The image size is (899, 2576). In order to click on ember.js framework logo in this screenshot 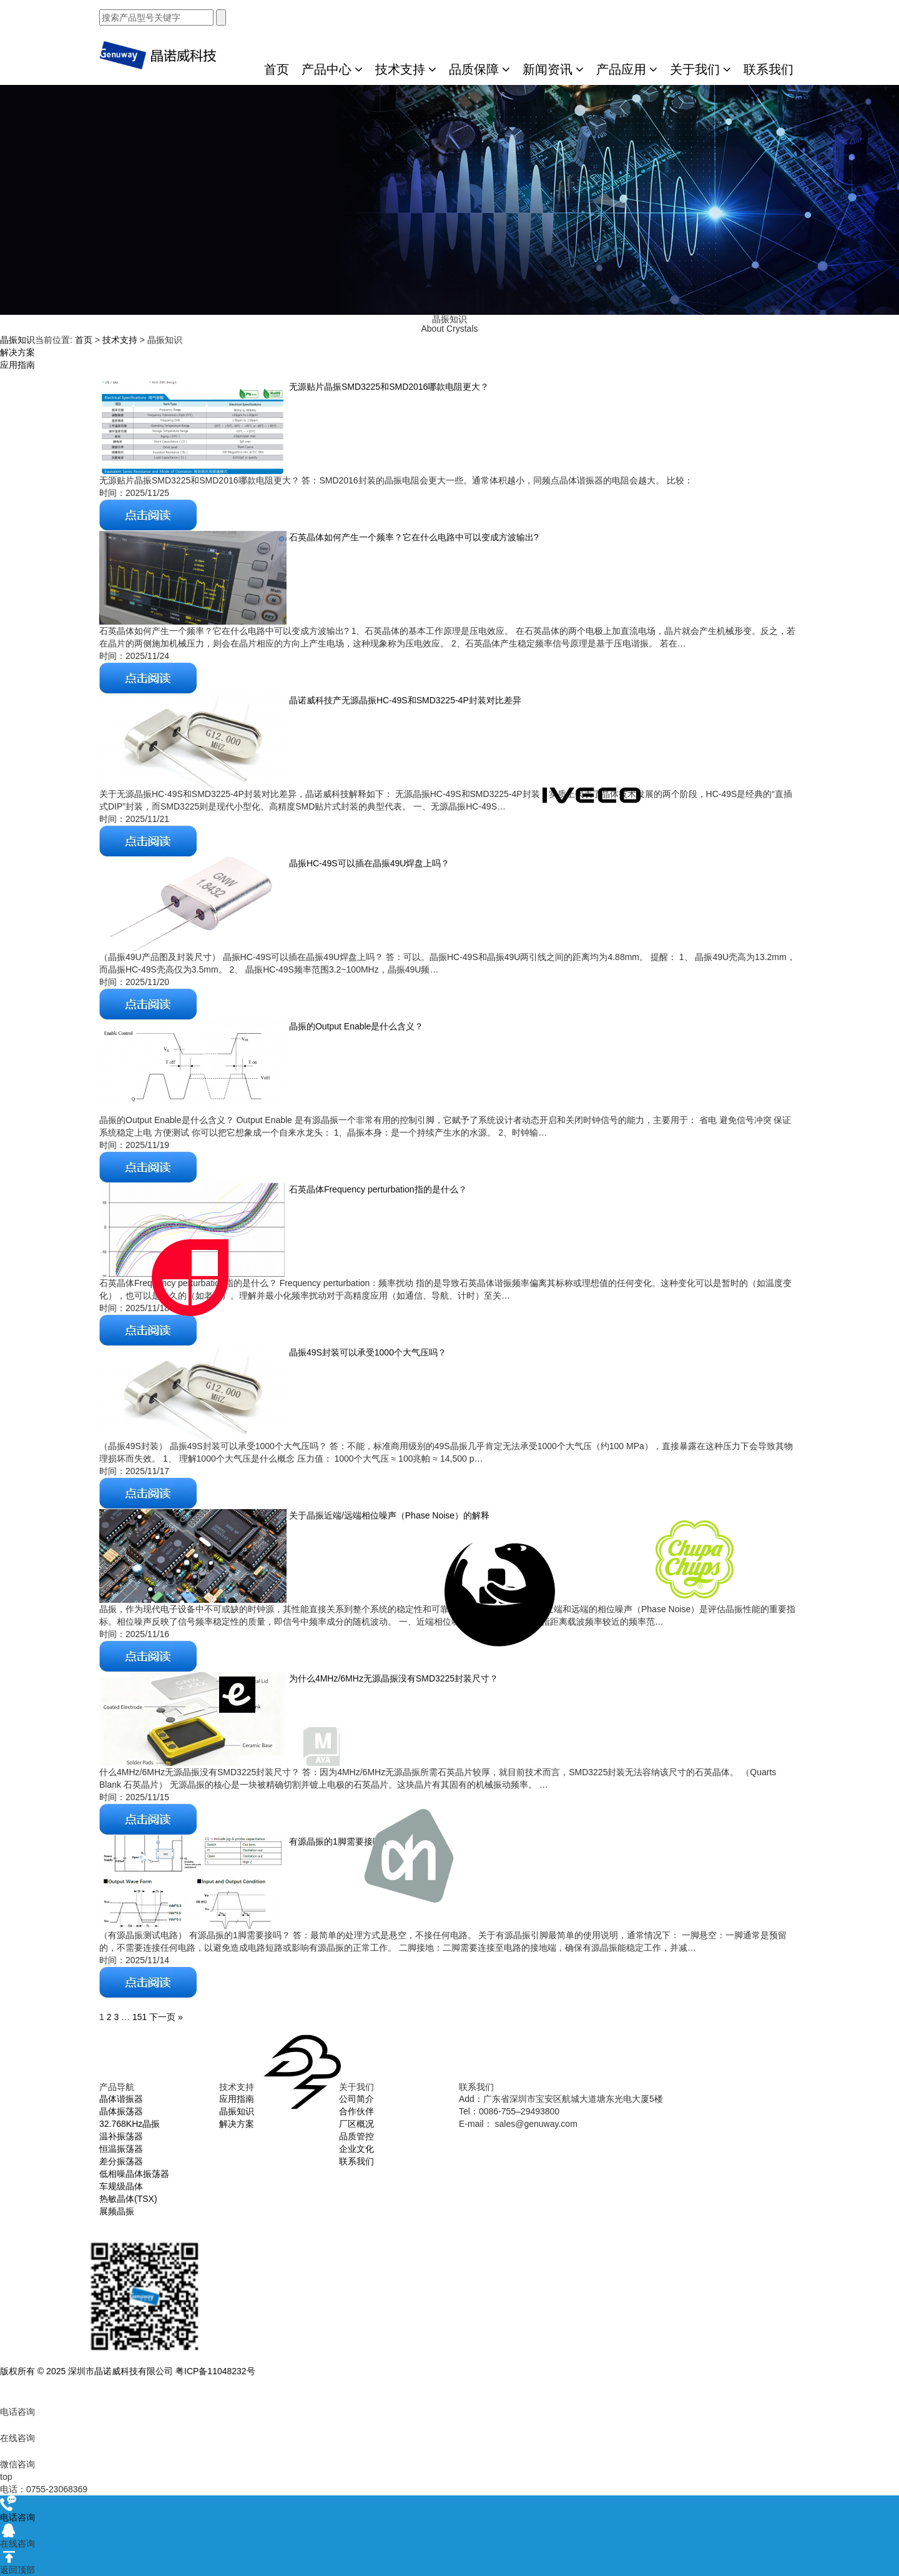, I will do `click(237, 1695)`.